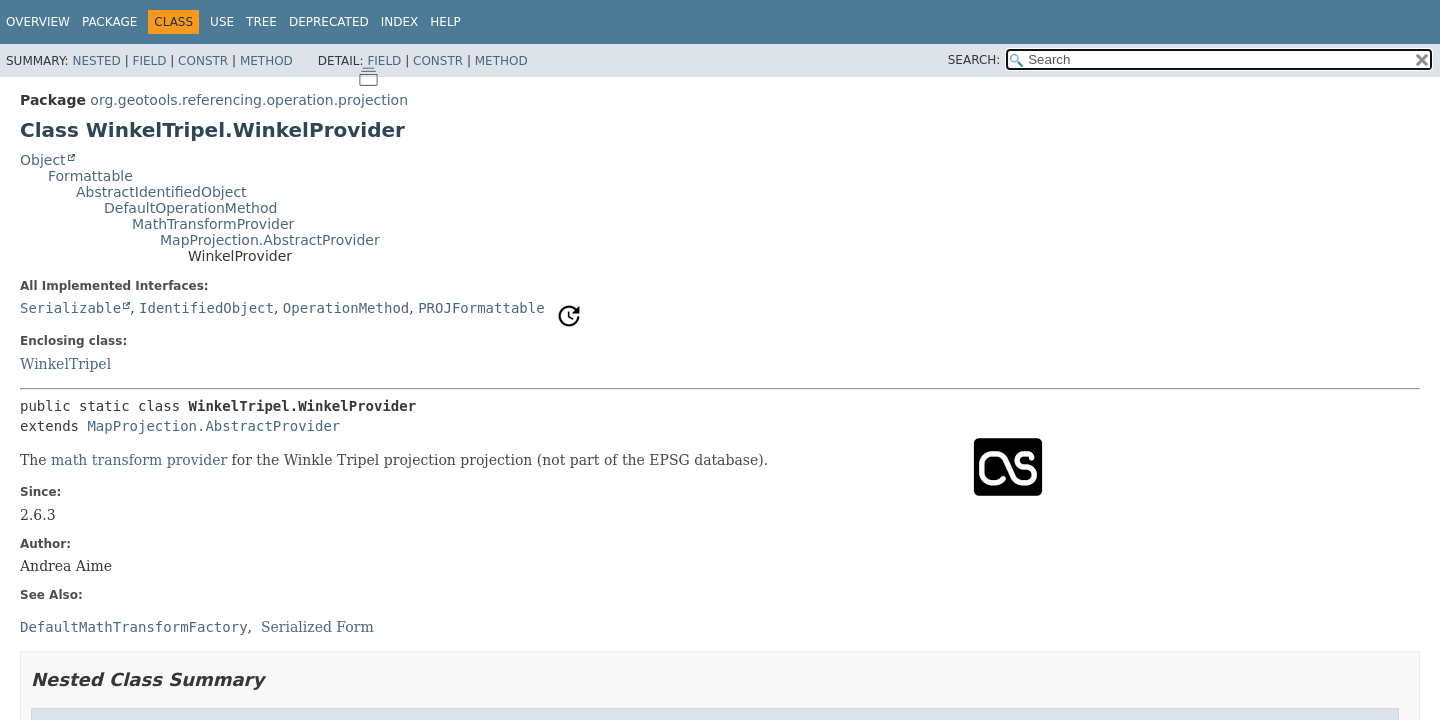 The height and width of the screenshot is (720, 1440). What do you see at coordinates (1008, 467) in the screenshot?
I see `open Last.fm app or website` at bounding box center [1008, 467].